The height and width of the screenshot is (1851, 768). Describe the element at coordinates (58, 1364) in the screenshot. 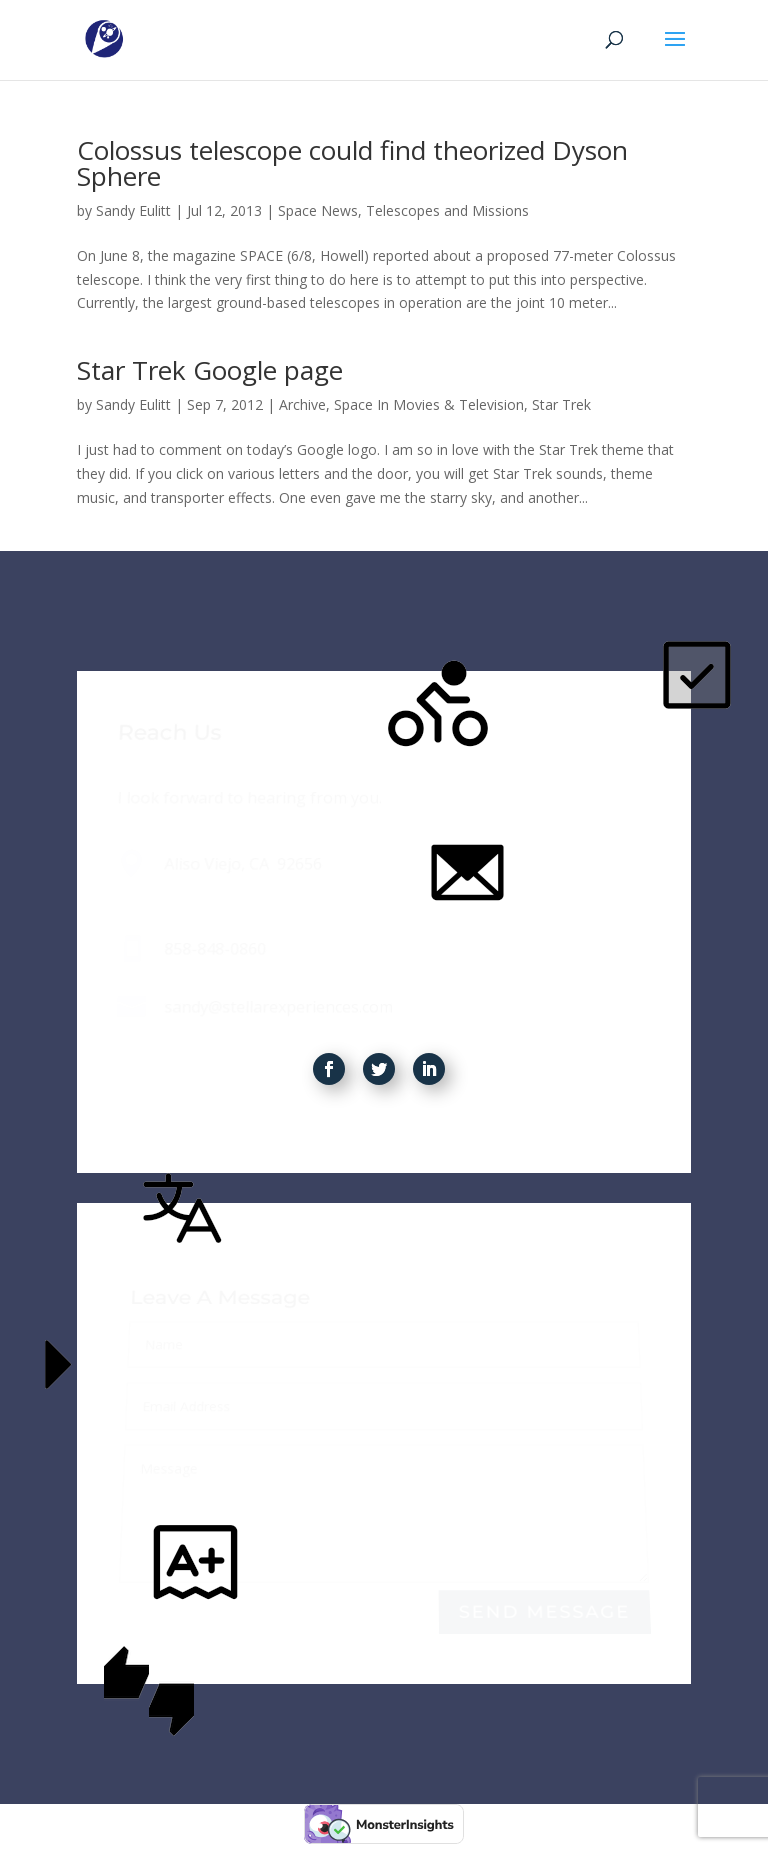

I see `play media or start playback` at that location.